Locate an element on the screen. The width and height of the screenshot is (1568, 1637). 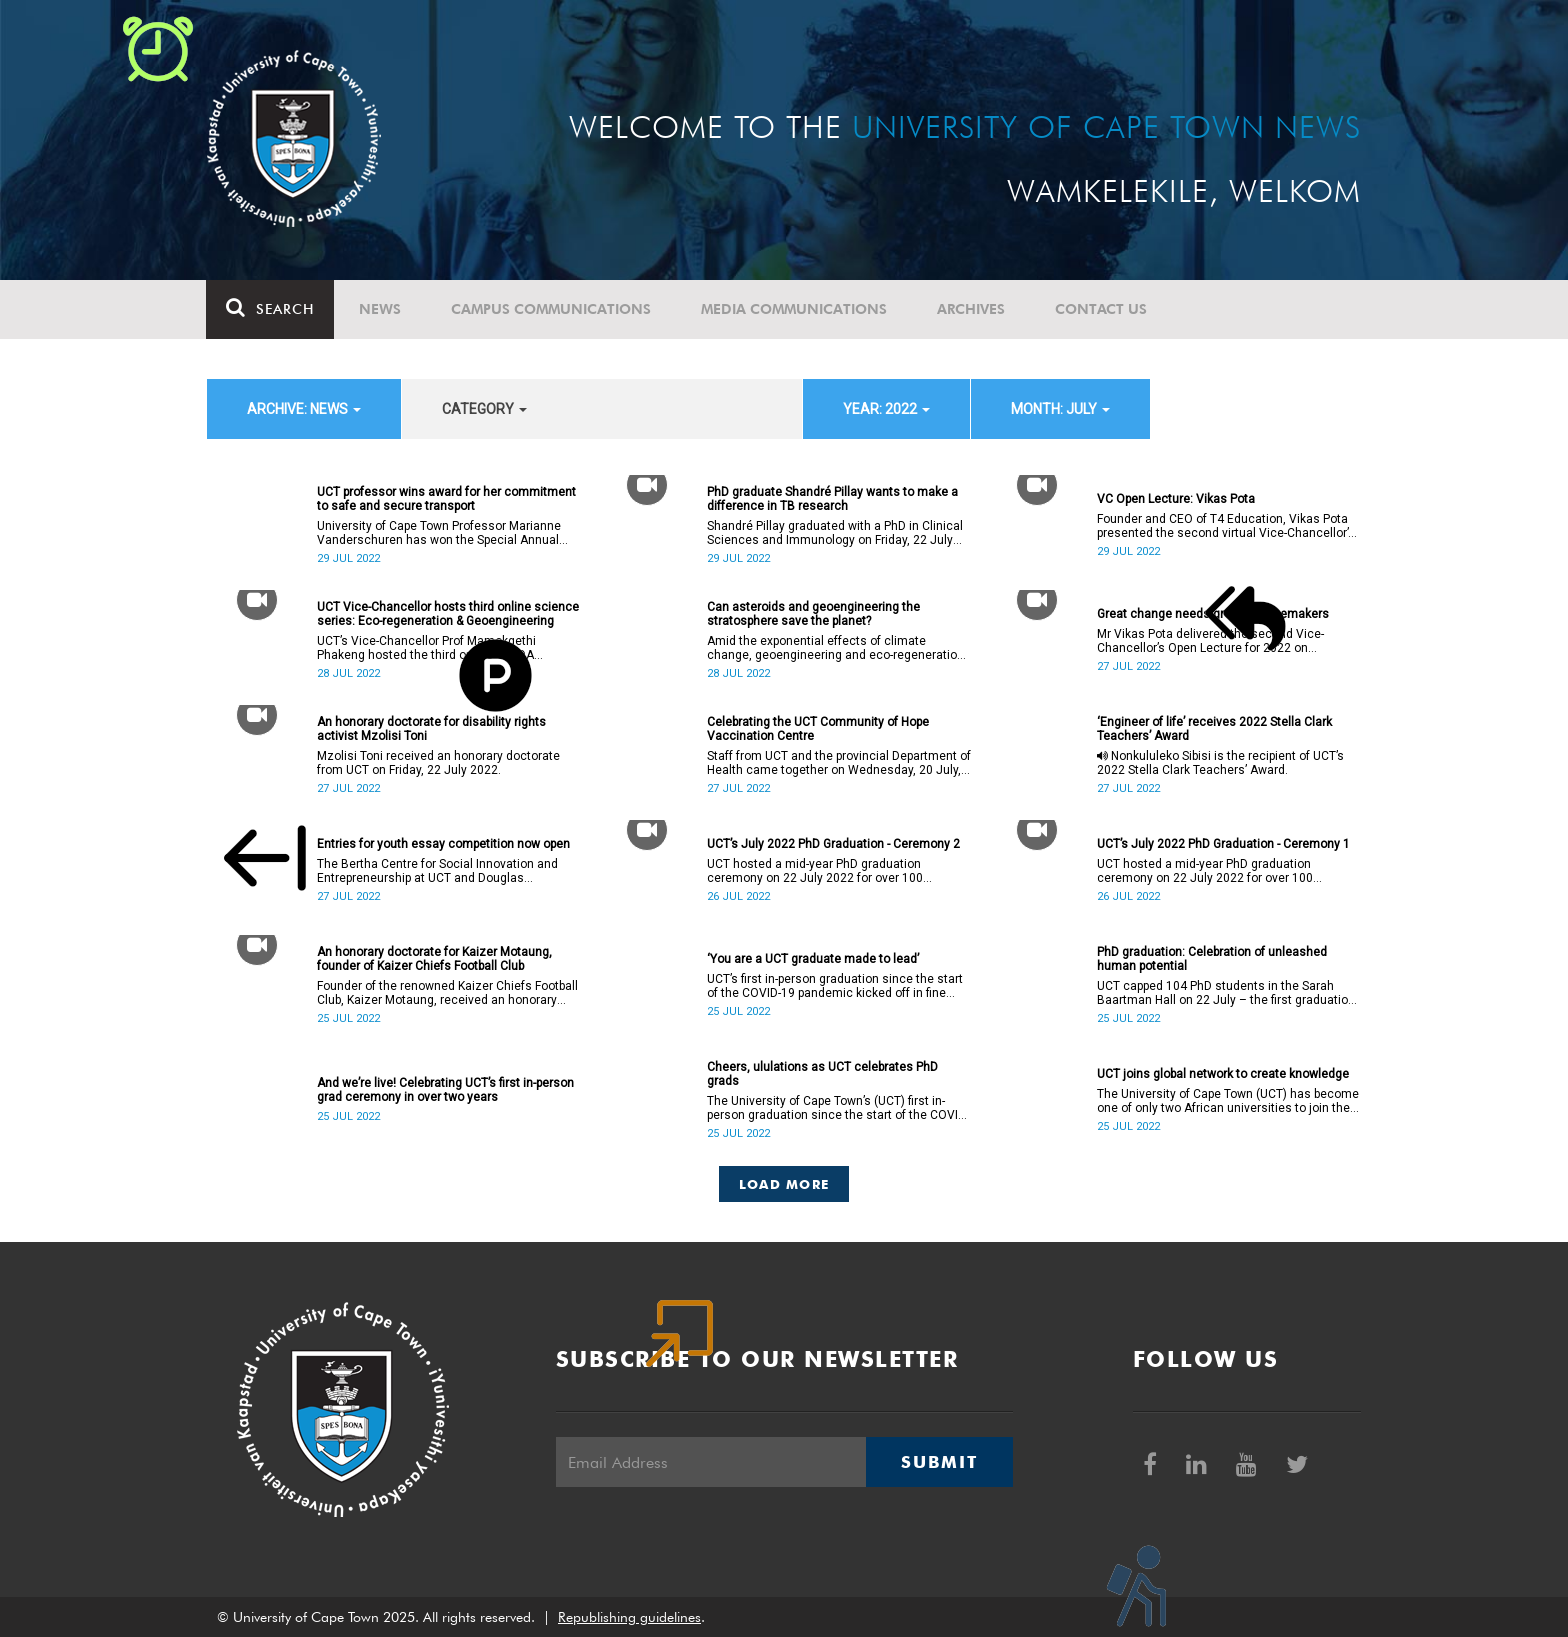
access hiking trails or outdoor activities is located at coordinates (1140, 1586).